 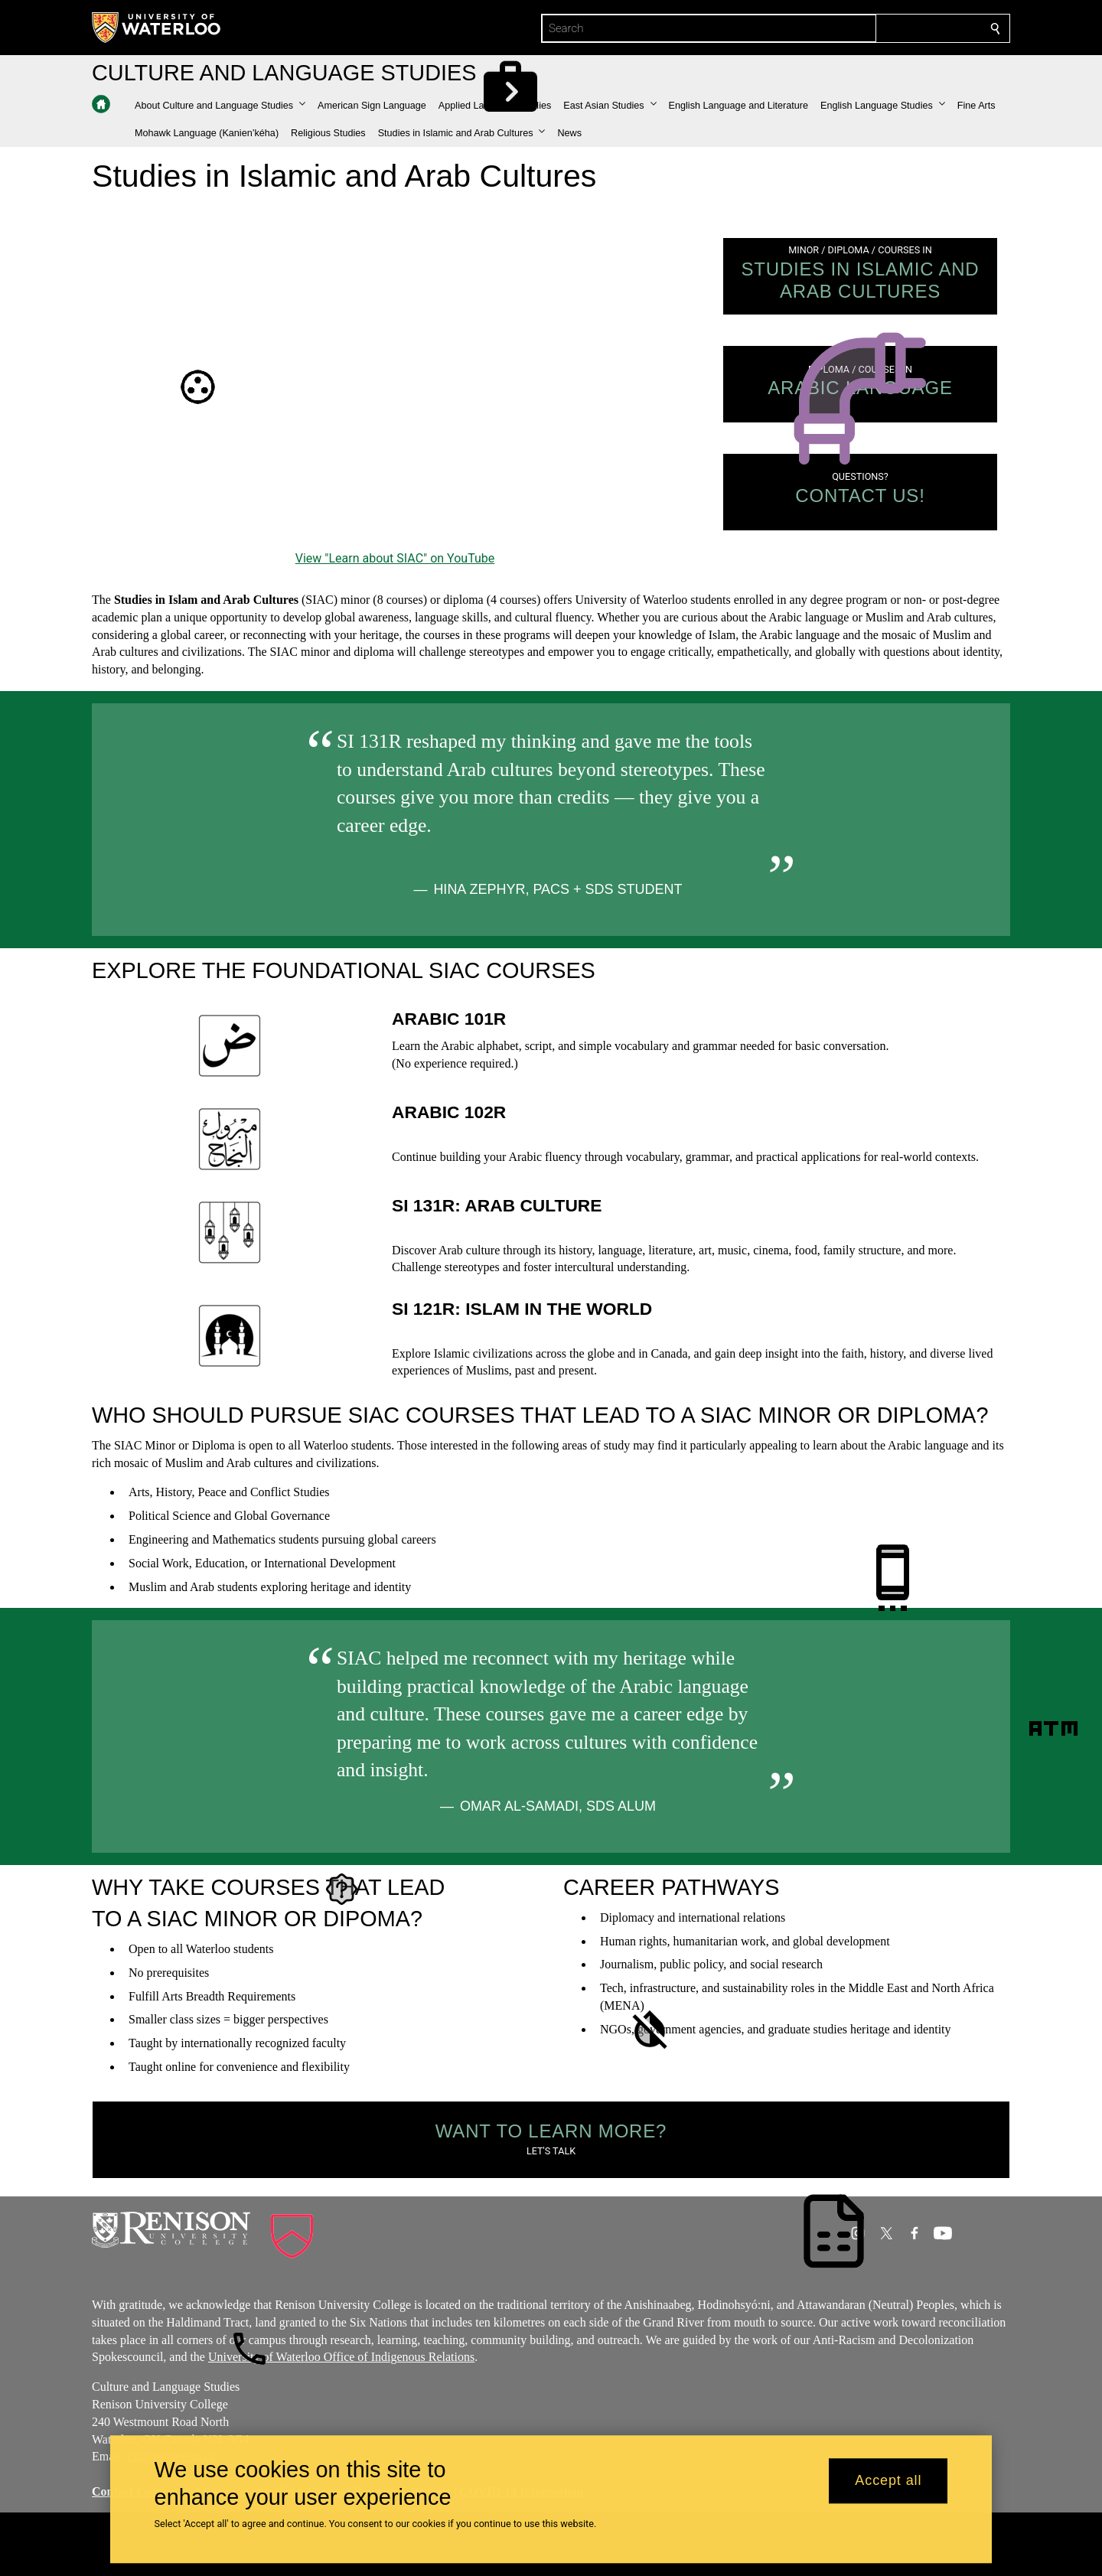 What do you see at coordinates (510, 85) in the screenshot?
I see `schedule task for next week` at bounding box center [510, 85].